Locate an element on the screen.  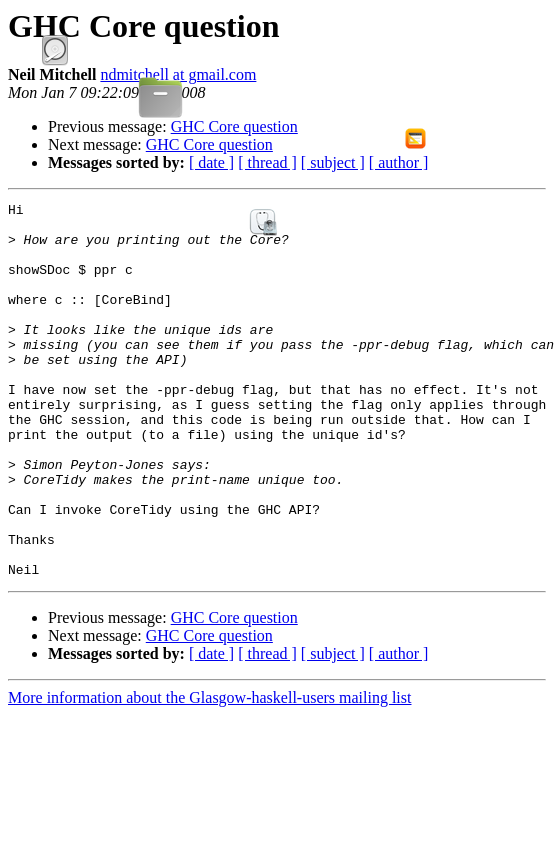
open Cambalache GTK UI designer app is located at coordinates (415, 138).